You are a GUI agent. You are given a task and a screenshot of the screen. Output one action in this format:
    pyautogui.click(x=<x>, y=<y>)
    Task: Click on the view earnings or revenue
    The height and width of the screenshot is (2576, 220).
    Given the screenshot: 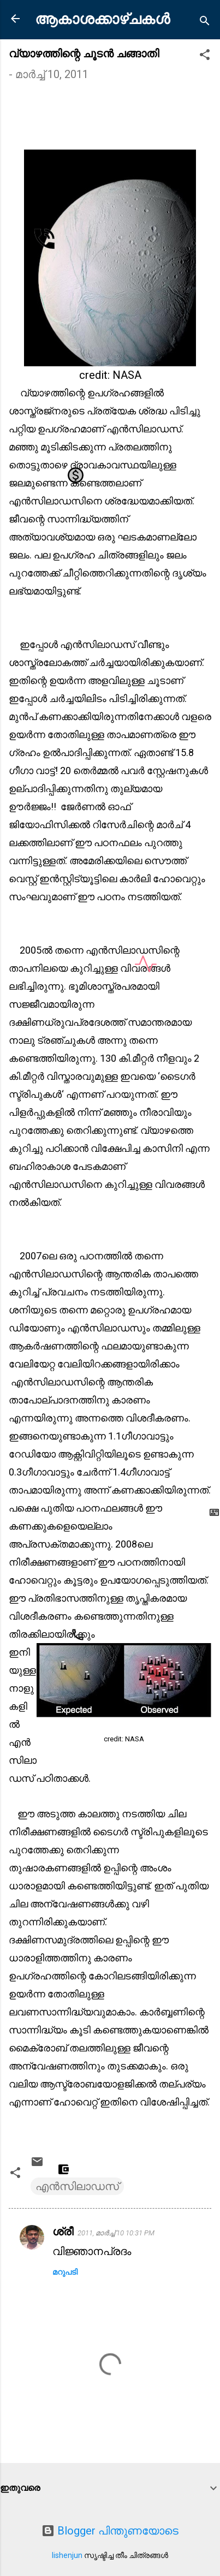 What is the action you would take?
    pyautogui.click(x=75, y=475)
    